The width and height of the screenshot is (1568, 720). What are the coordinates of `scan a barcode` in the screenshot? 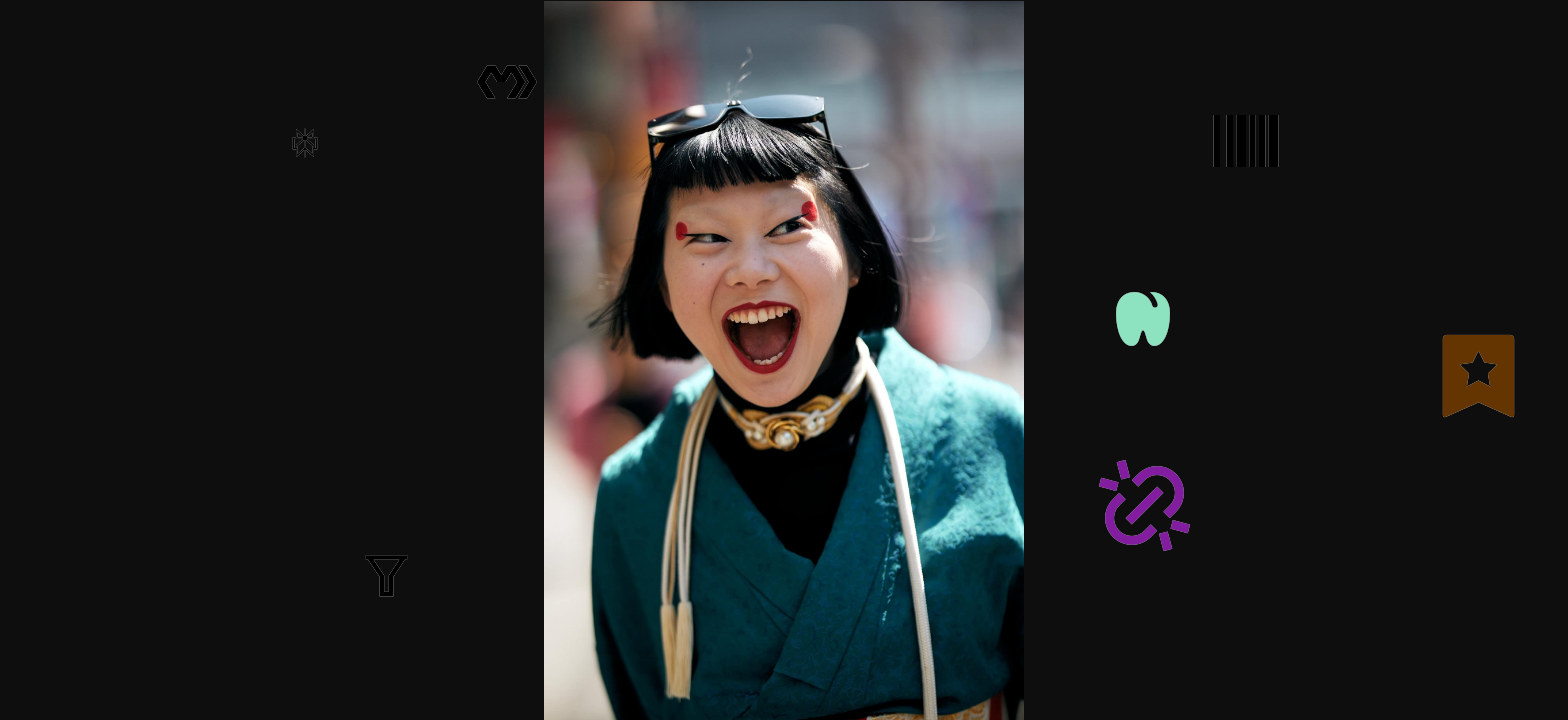 It's located at (1246, 141).